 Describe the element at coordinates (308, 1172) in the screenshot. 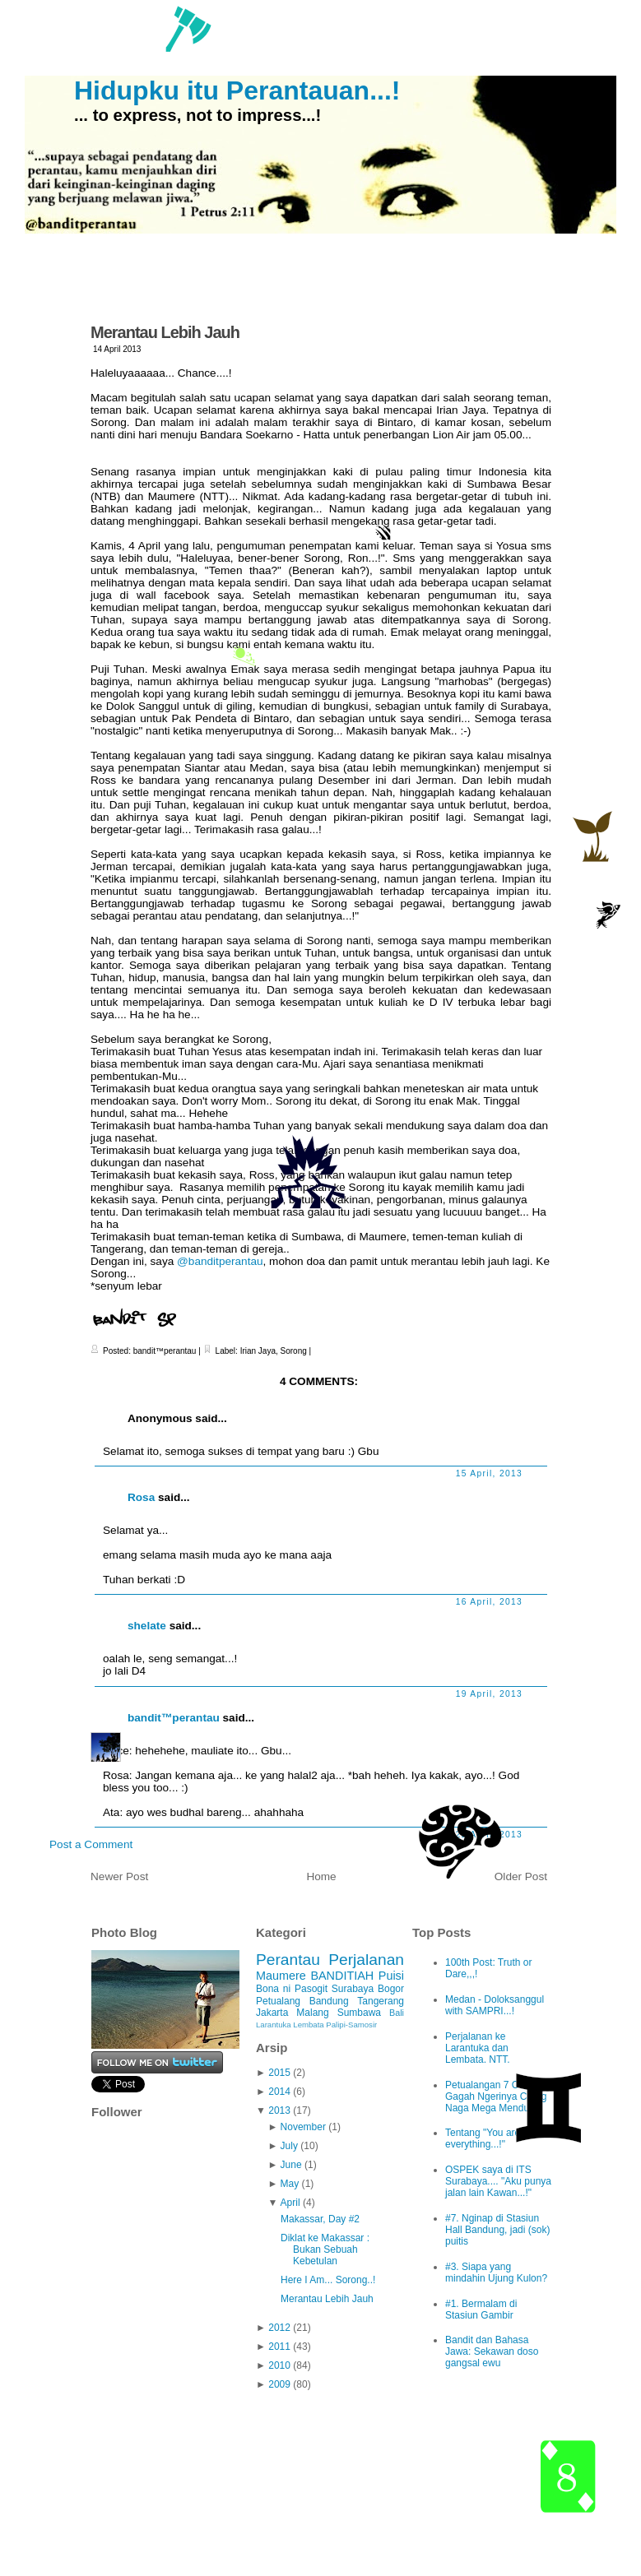

I see `indicates seismic activity or earthquake event` at that location.